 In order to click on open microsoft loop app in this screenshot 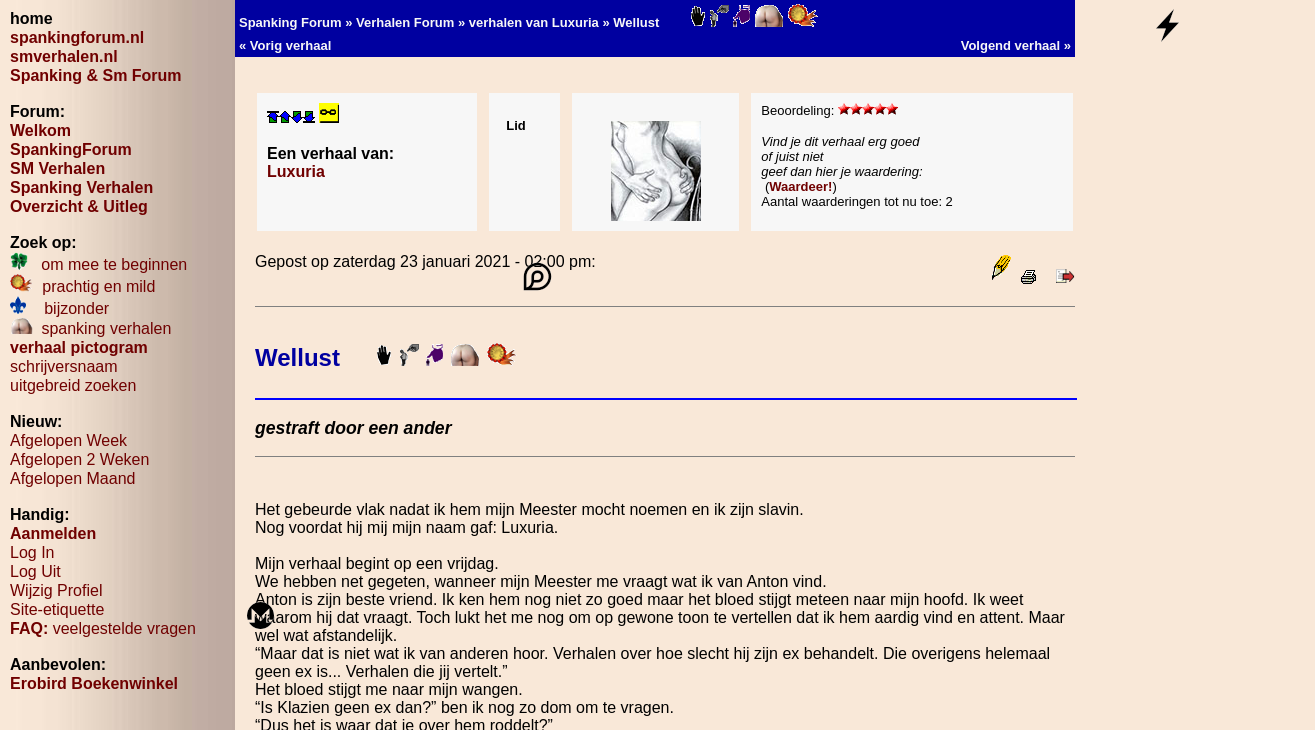, I will do `click(537, 276)`.